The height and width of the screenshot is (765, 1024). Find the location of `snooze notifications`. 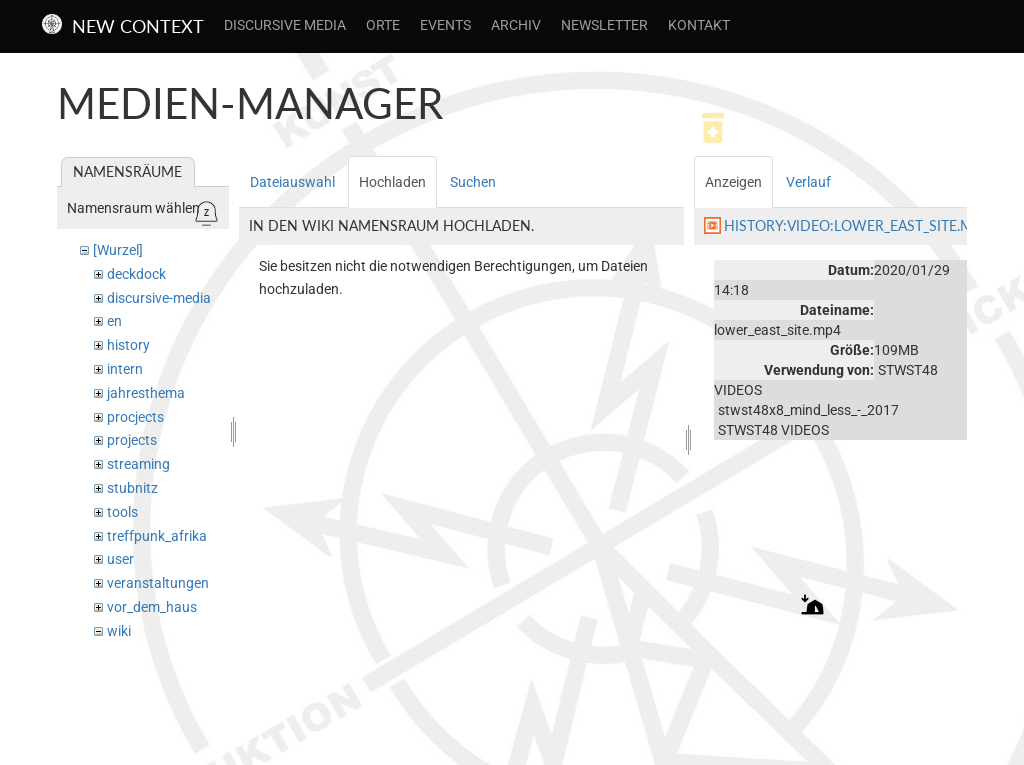

snooze notifications is located at coordinates (206, 213).